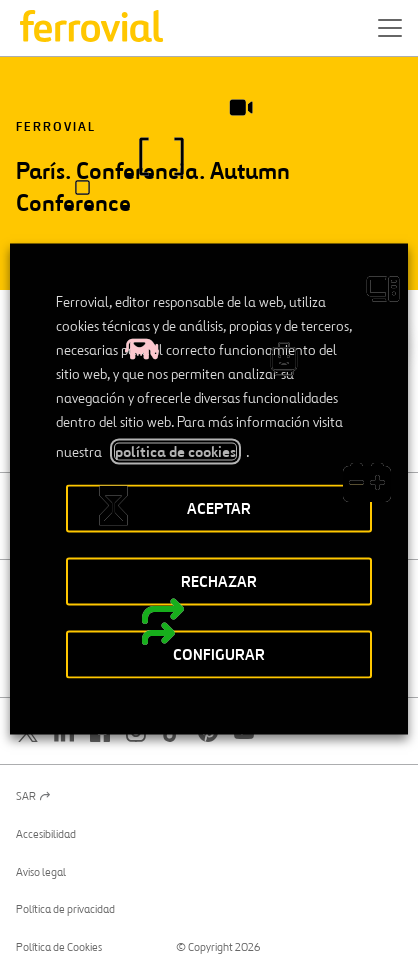 Image resolution: width=418 pixels, height=978 pixels. Describe the element at coordinates (284, 359) in the screenshot. I see `indicates a playful or fun mode` at that location.